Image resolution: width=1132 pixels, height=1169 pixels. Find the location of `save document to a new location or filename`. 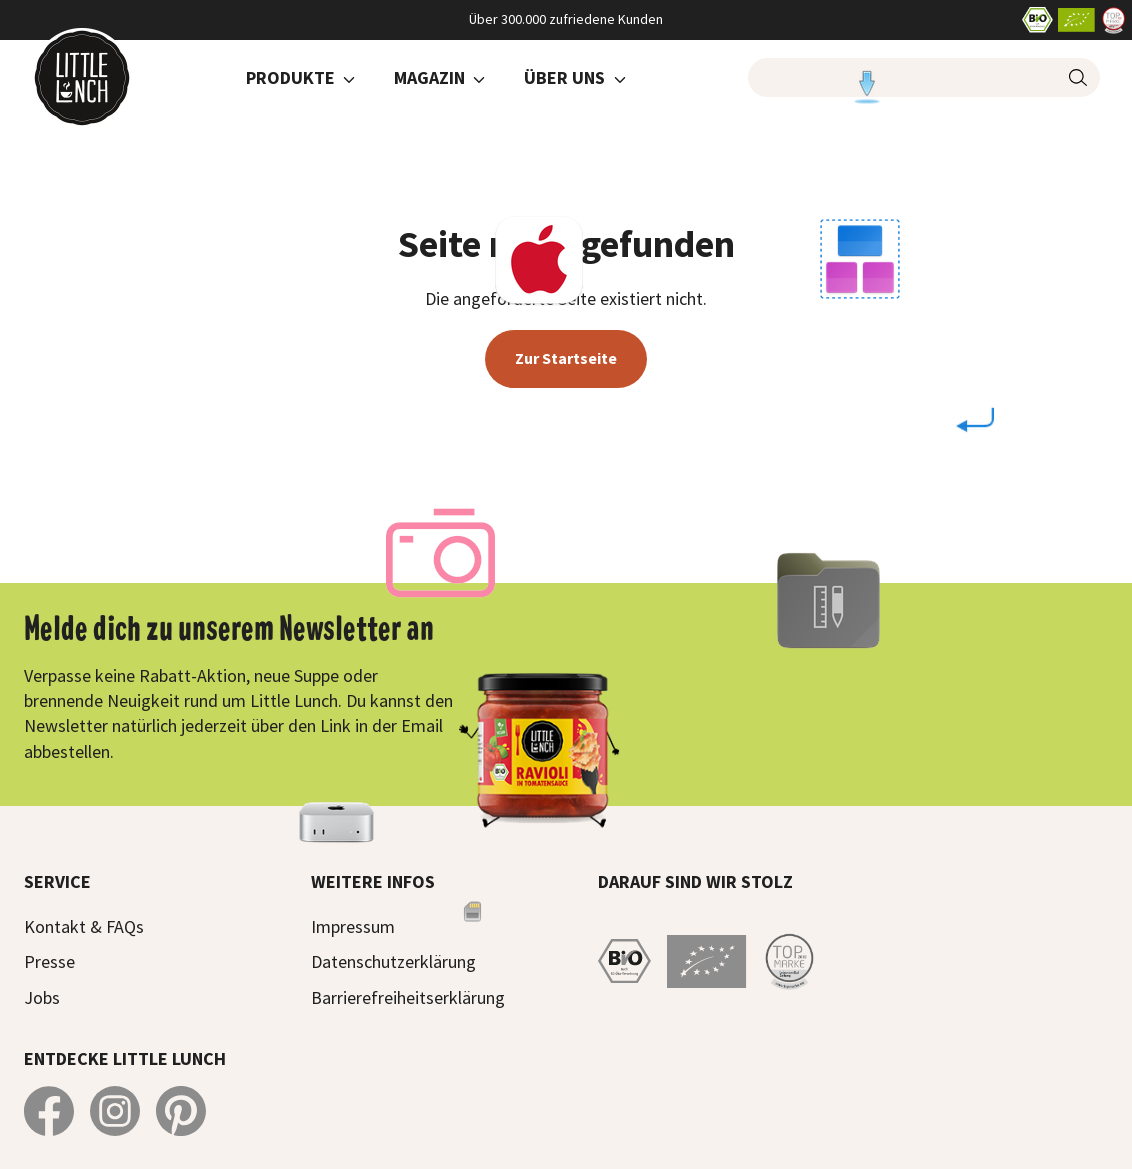

save document to a new location or filename is located at coordinates (867, 84).